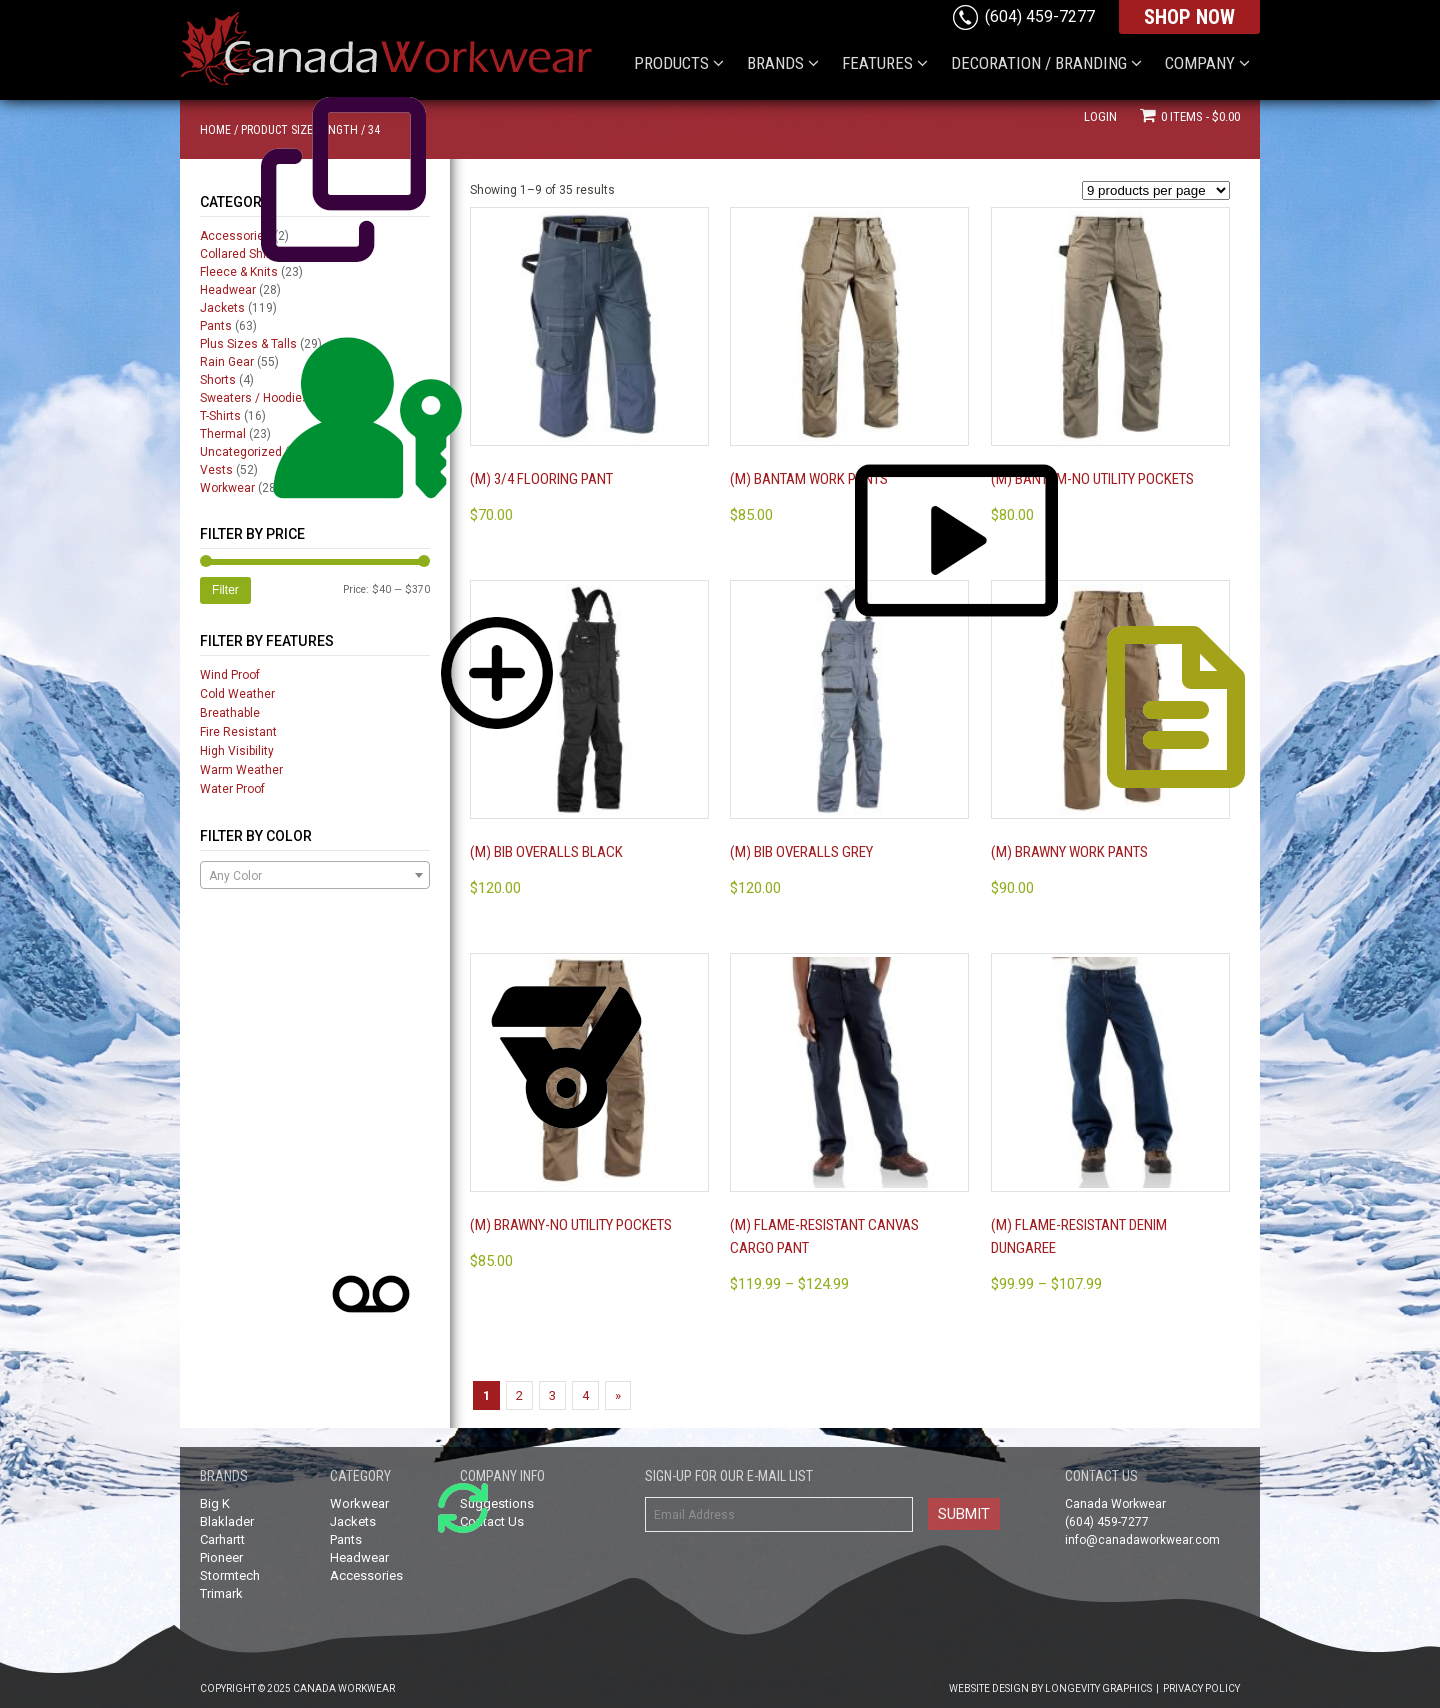 The width and height of the screenshot is (1440, 1708). What do you see at coordinates (371, 1294) in the screenshot?
I see `access voicemail messages` at bounding box center [371, 1294].